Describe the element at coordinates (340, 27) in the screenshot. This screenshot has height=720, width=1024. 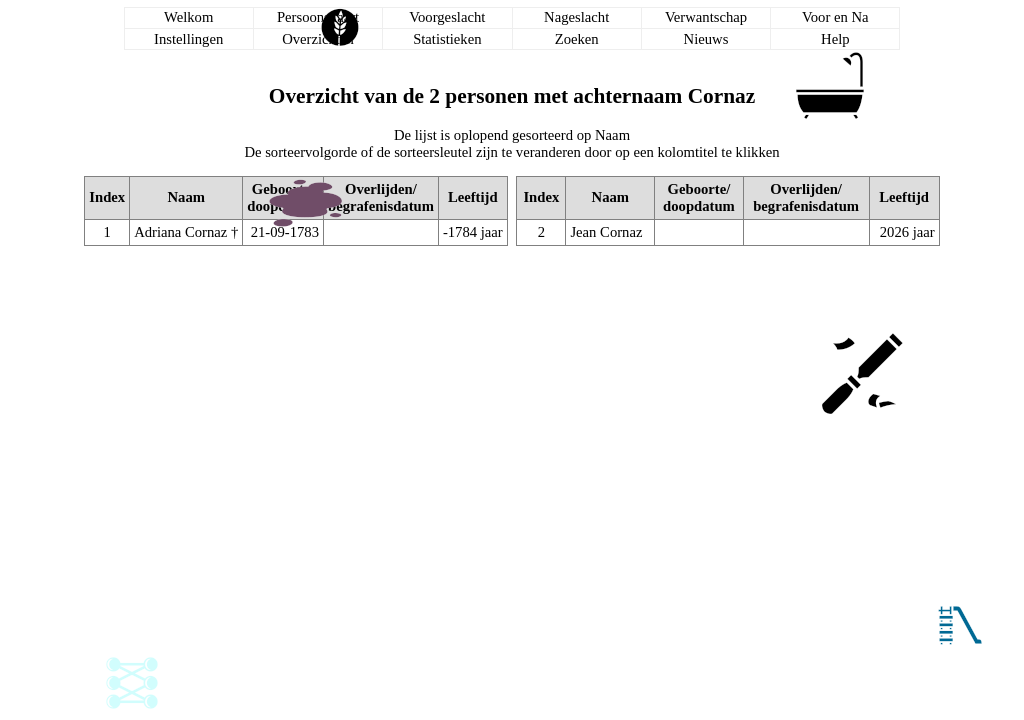
I see `indicates oat or grain ingredient` at that location.